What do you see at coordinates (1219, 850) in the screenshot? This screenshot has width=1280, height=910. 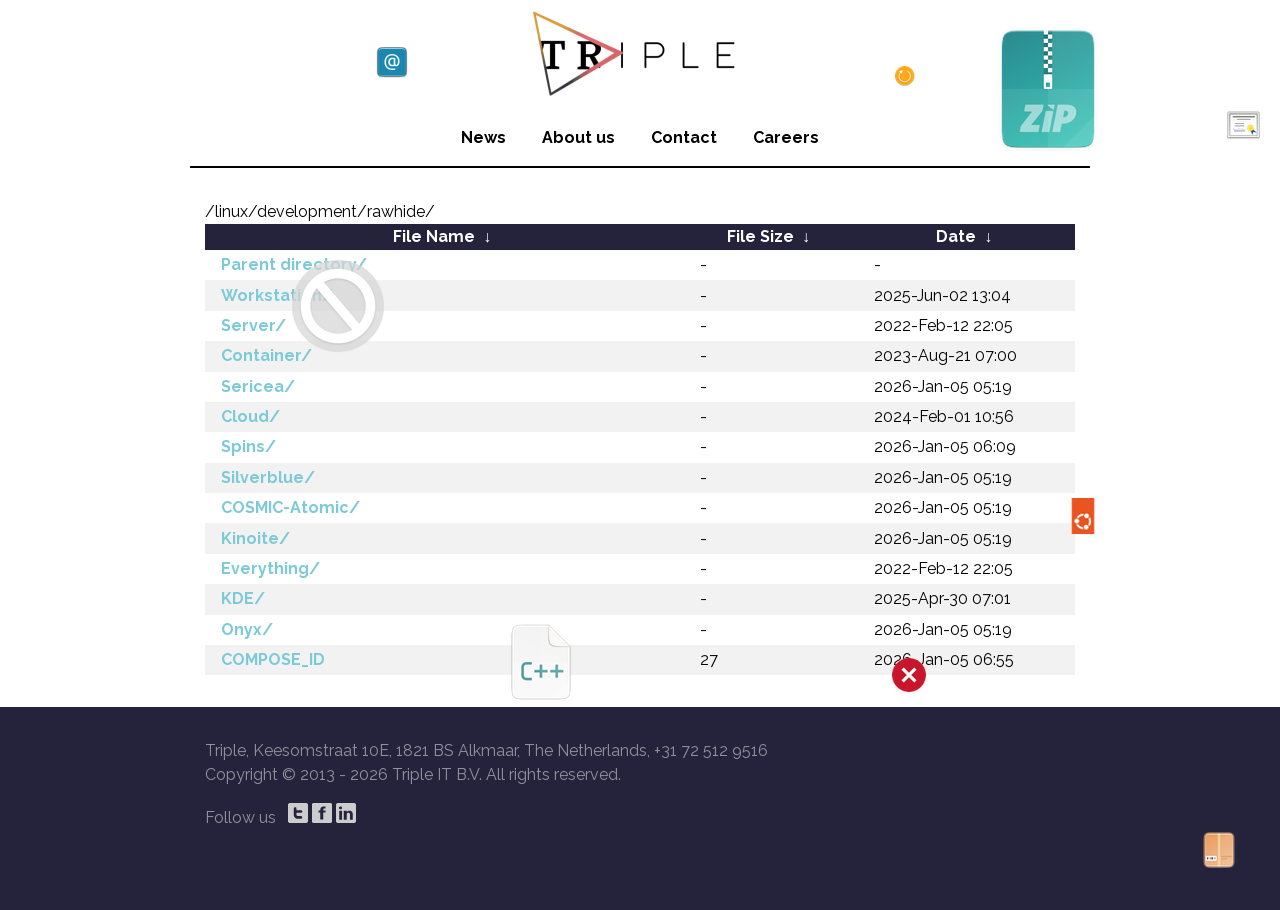 I see `compressed archive file type indicator` at bounding box center [1219, 850].